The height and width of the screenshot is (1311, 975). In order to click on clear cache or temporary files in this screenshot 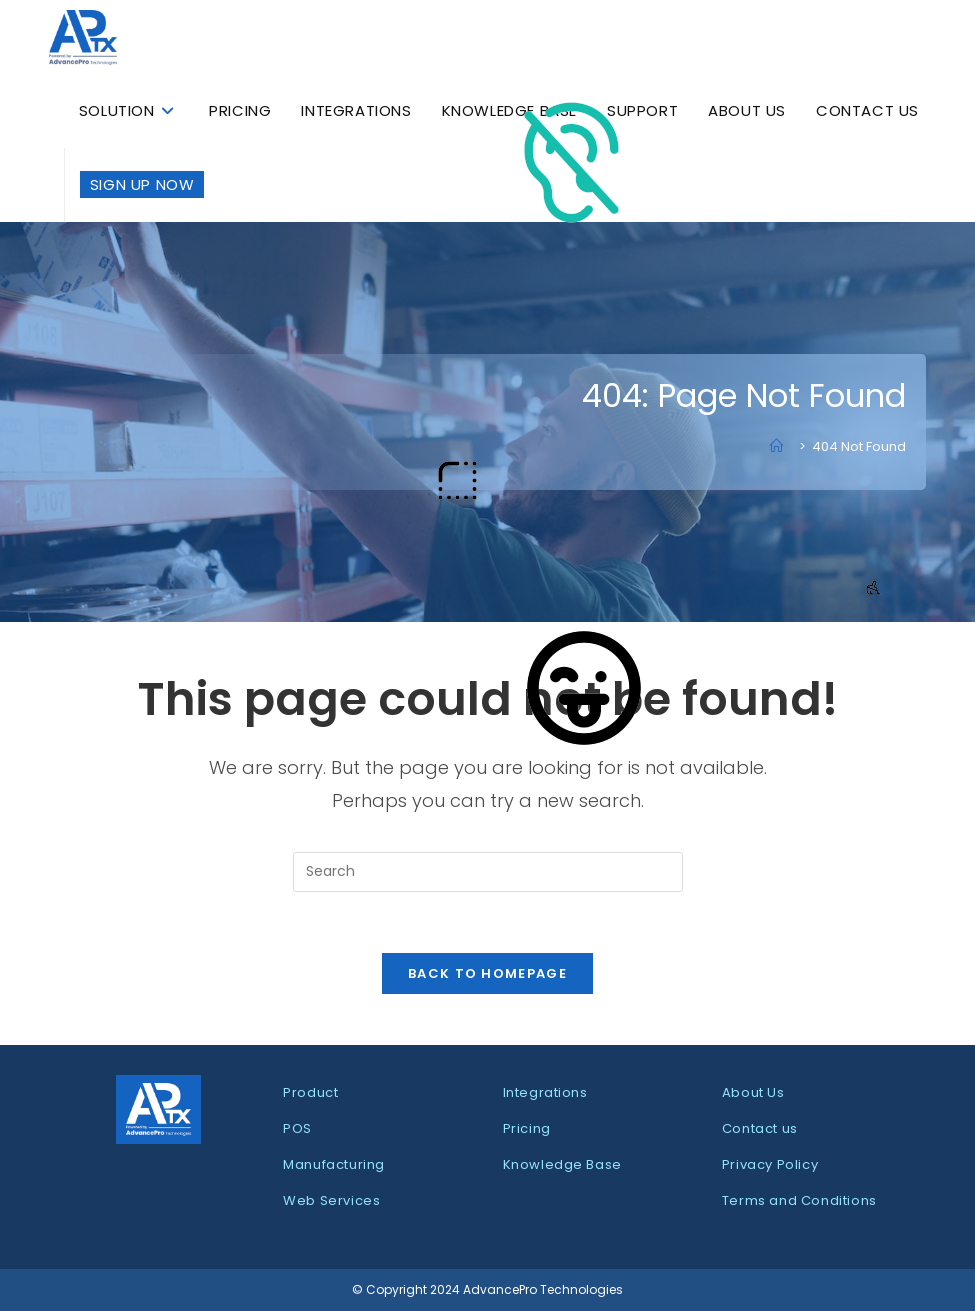, I will do `click(873, 588)`.